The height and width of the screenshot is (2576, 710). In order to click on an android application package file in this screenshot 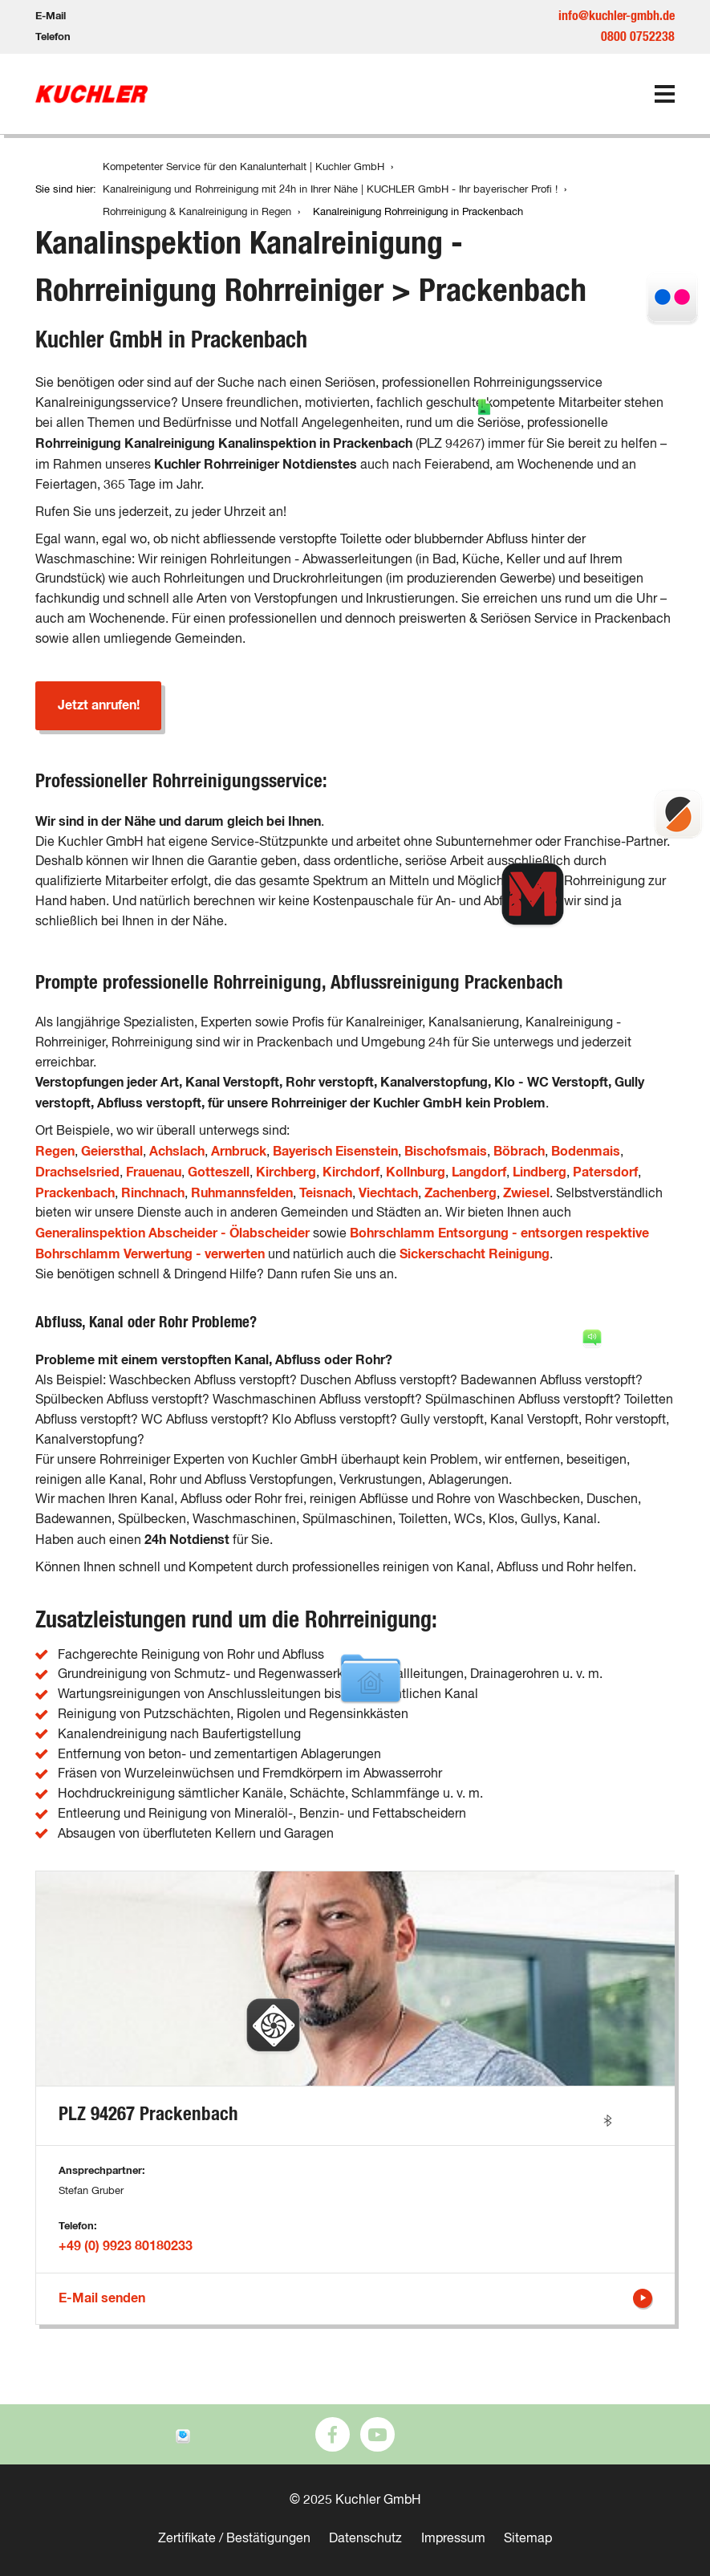, I will do `click(484, 407)`.